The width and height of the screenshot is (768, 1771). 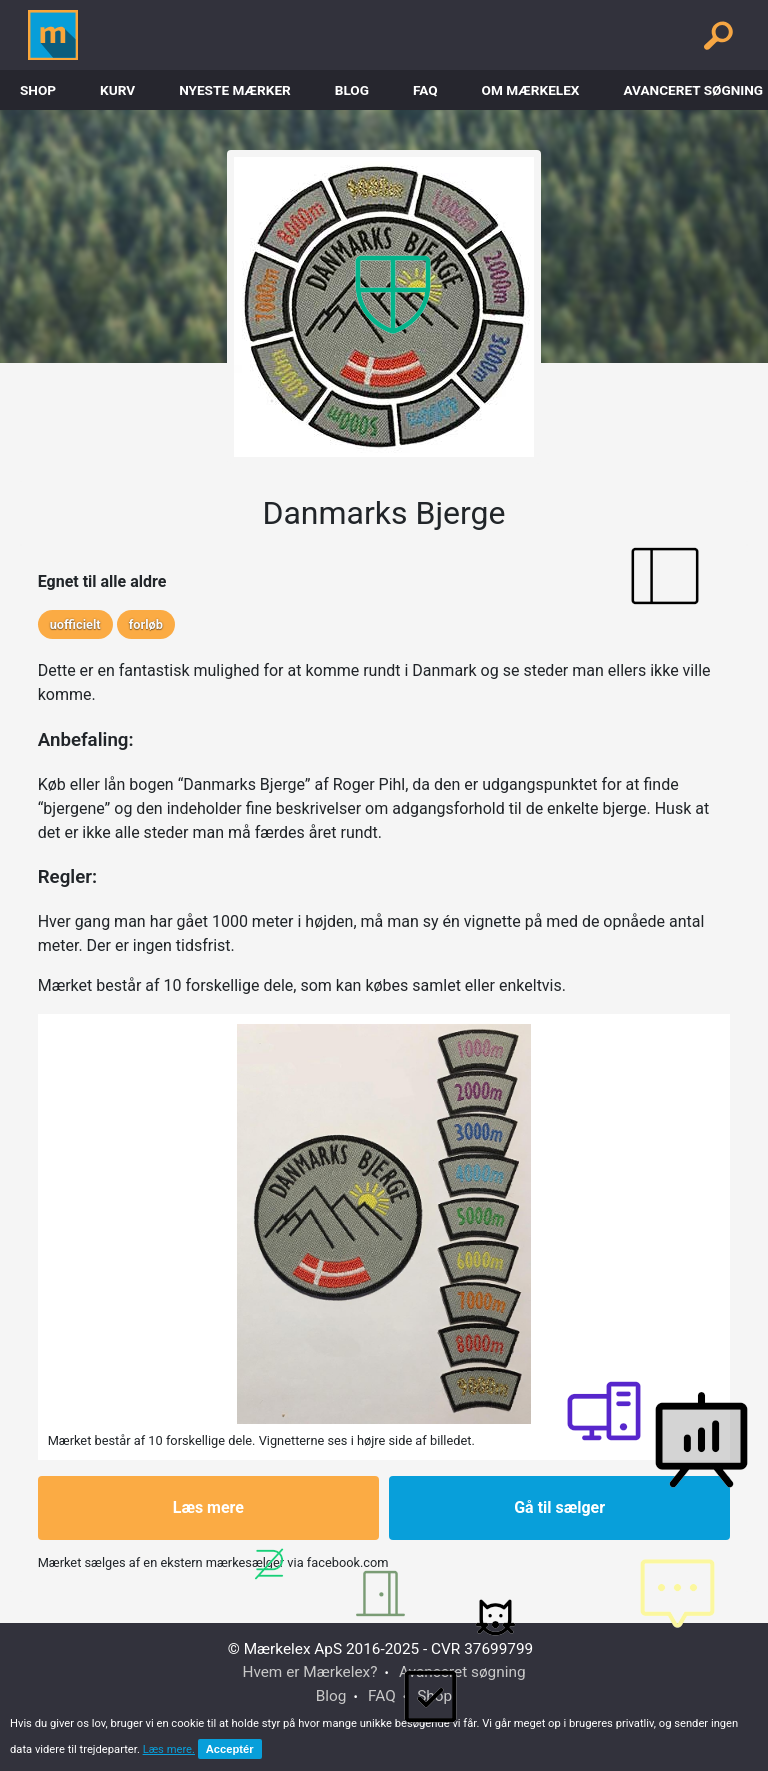 I want to click on indicates "not superset of" mathematical relationship, so click(x=269, y=1564).